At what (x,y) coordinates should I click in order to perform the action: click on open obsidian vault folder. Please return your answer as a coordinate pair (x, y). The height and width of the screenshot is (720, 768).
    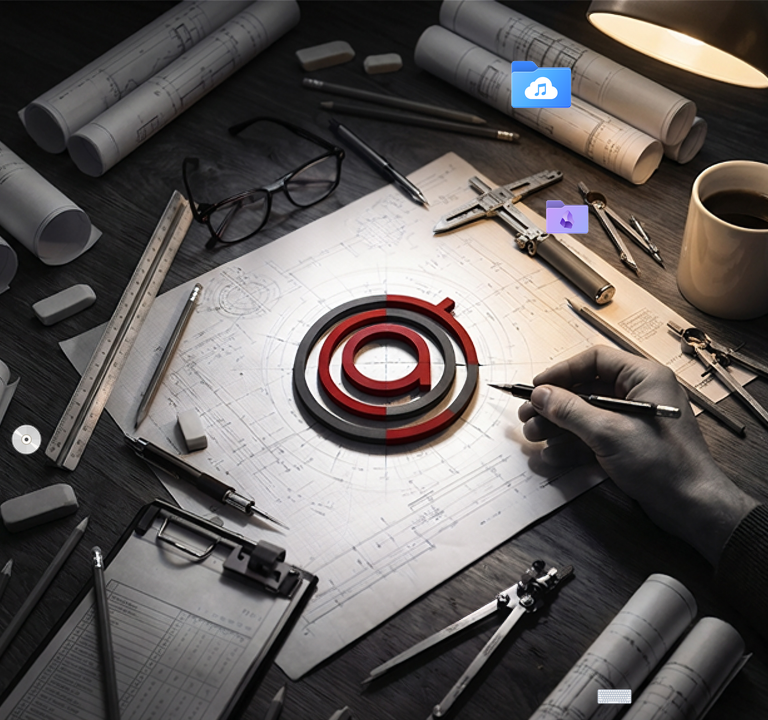
    Looking at the image, I should click on (567, 218).